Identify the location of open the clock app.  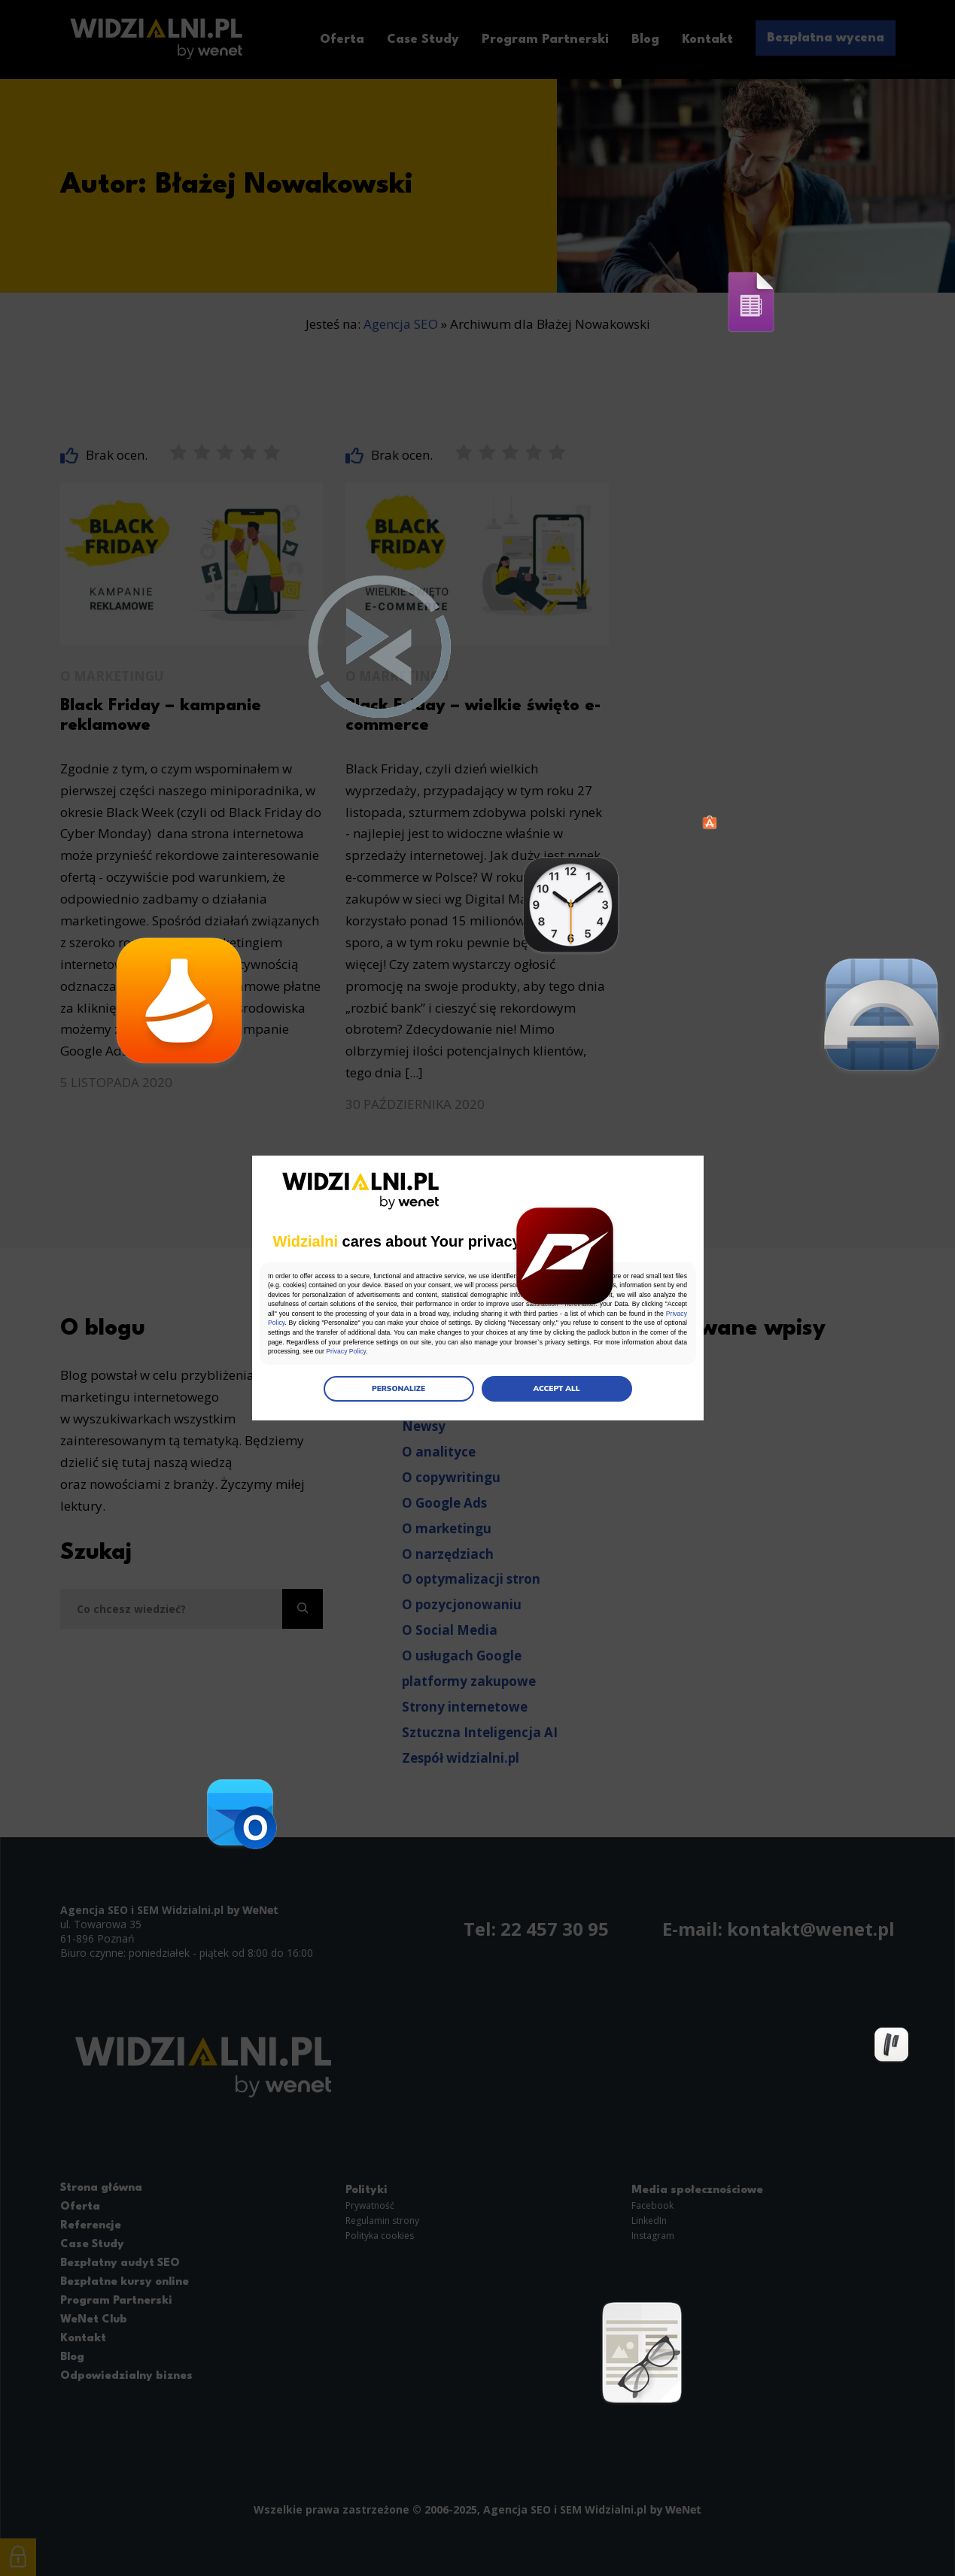
(570, 904).